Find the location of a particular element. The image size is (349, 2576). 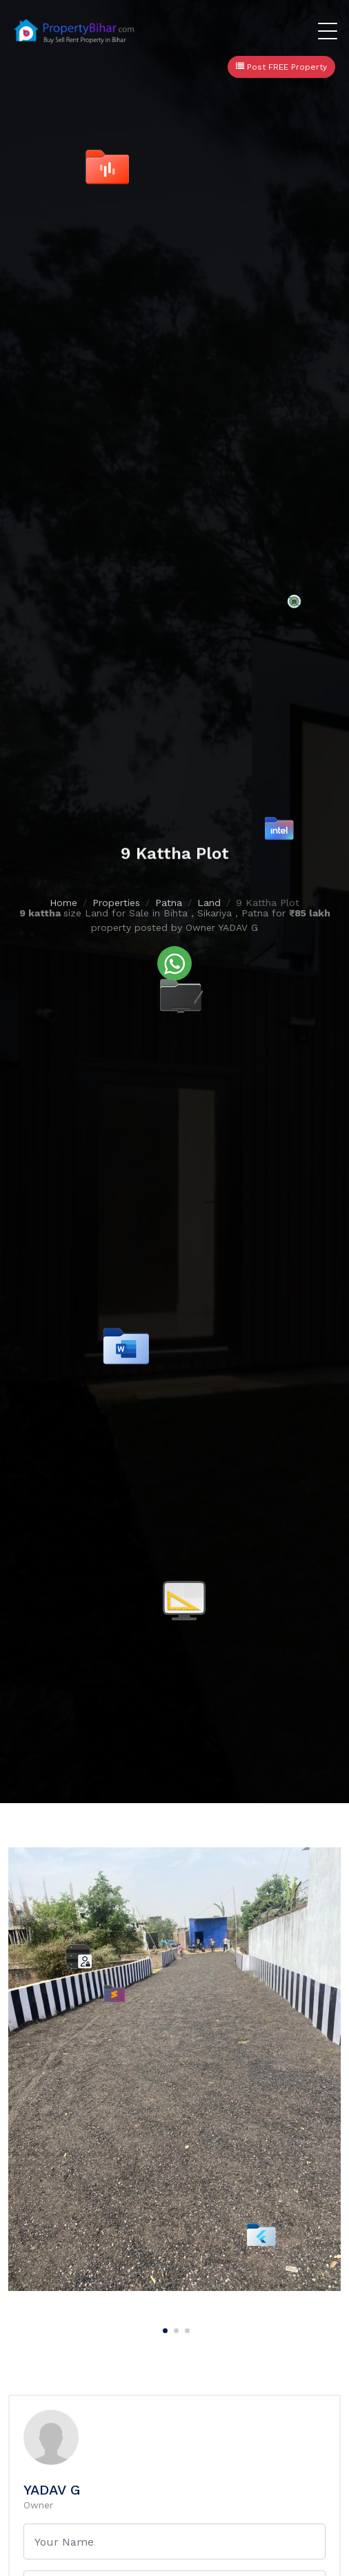

open Wondershare EdrawInfo project files is located at coordinates (107, 168).